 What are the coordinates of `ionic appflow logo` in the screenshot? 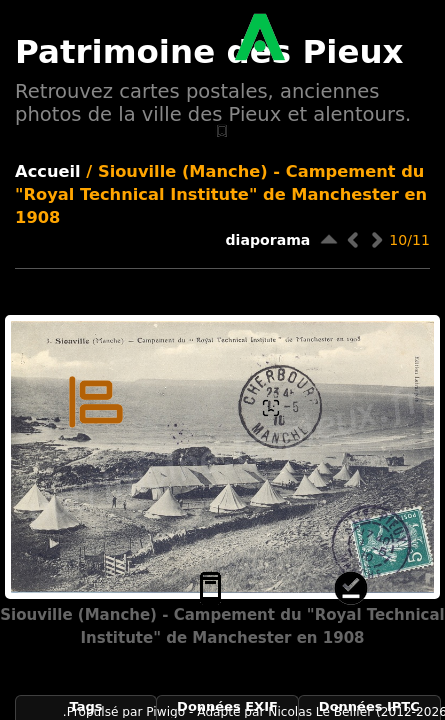 It's located at (260, 37).